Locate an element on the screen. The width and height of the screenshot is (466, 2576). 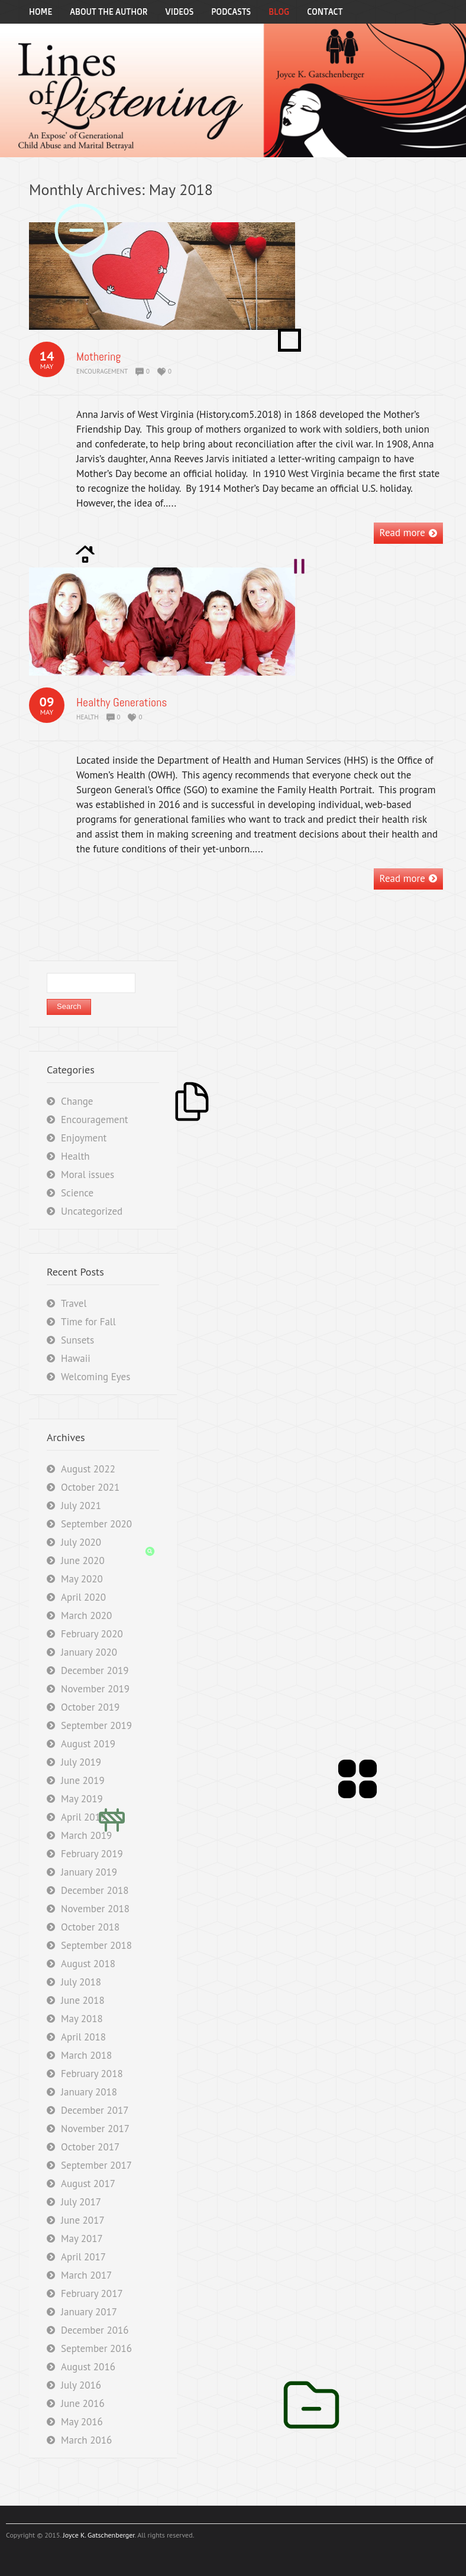
pause media playback is located at coordinates (299, 566).